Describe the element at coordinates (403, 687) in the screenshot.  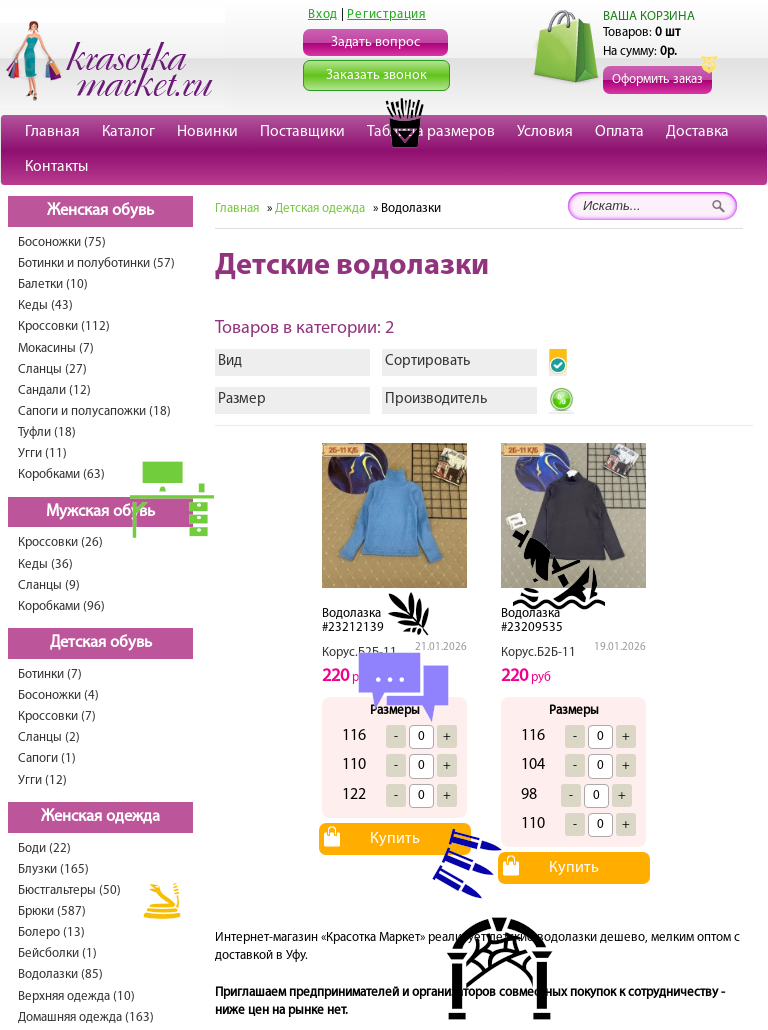
I see `open chat or messaging feature` at that location.